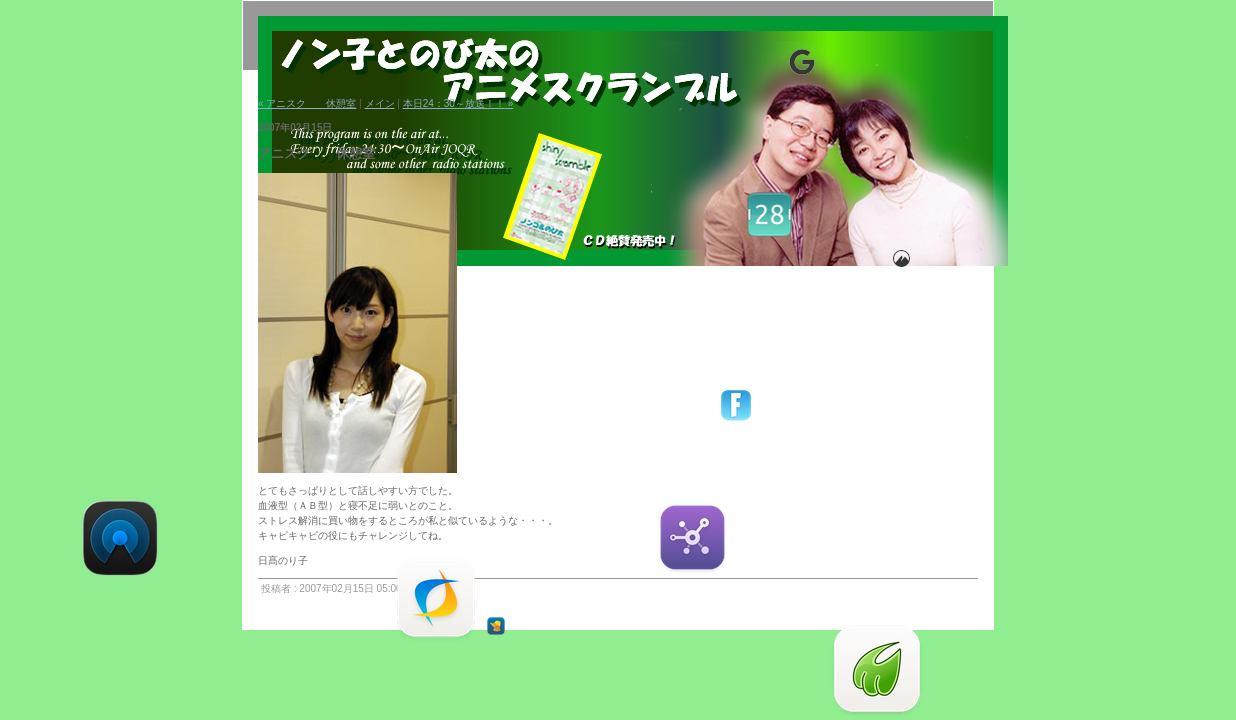  What do you see at coordinates (496, 626) in the screenshot?
I see `open Mullvad VPN app` at bounding box center [496, 626].